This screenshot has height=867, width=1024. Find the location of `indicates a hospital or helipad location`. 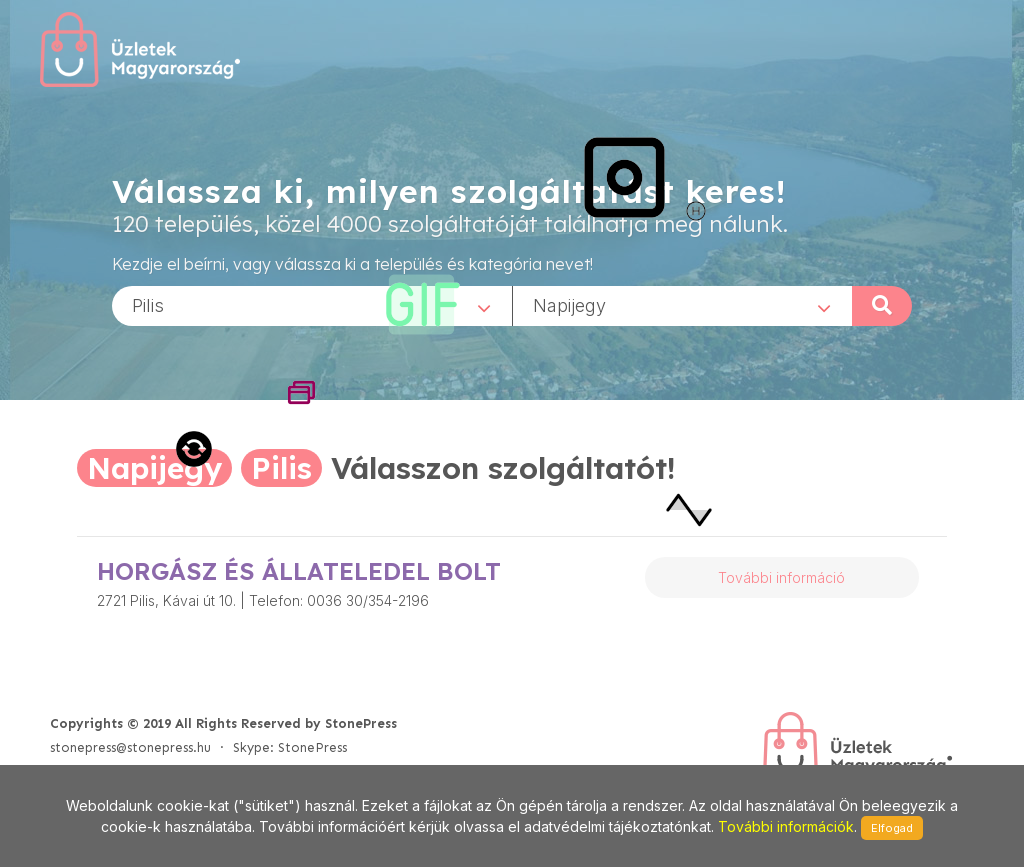

indicates a hospital or helipad location is located at coordinates (696, 211).